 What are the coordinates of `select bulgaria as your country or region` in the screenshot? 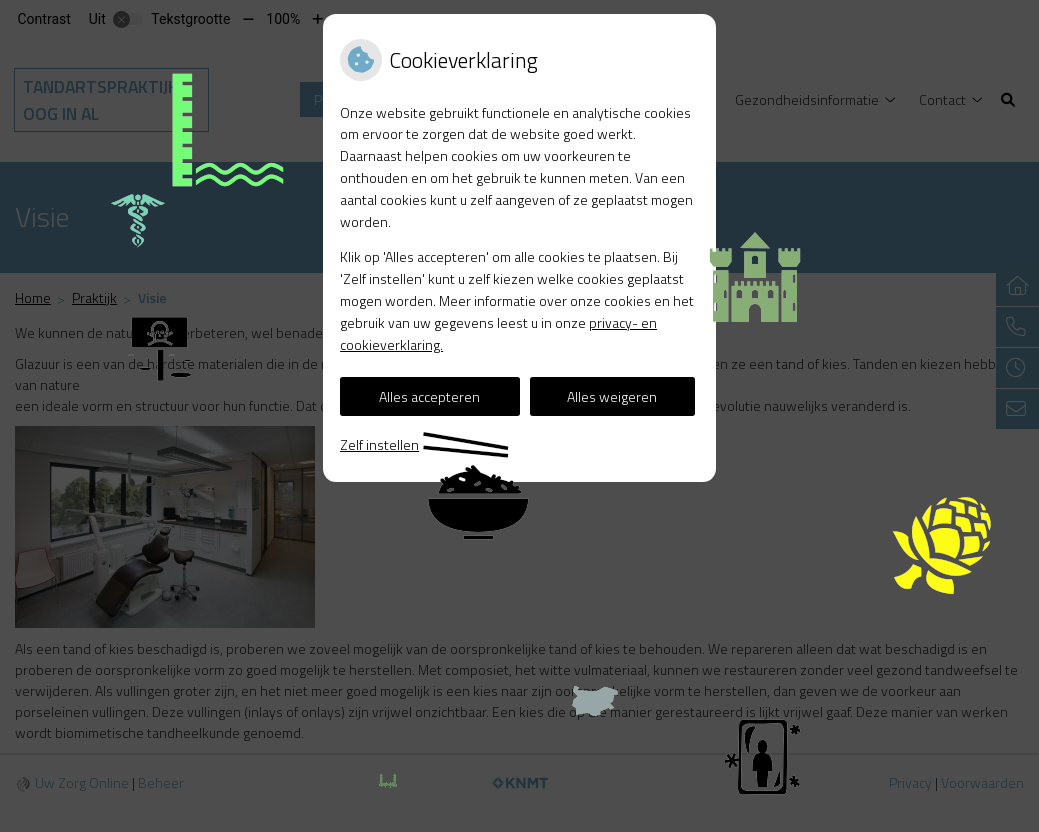 It's located at (595, 701).